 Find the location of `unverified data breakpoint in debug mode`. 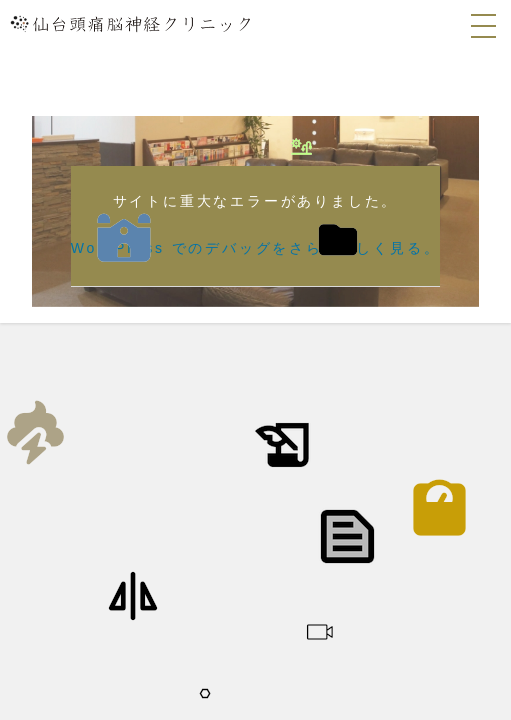

unverified data breakpoint in debug mode is located at coordinates (205, 693).